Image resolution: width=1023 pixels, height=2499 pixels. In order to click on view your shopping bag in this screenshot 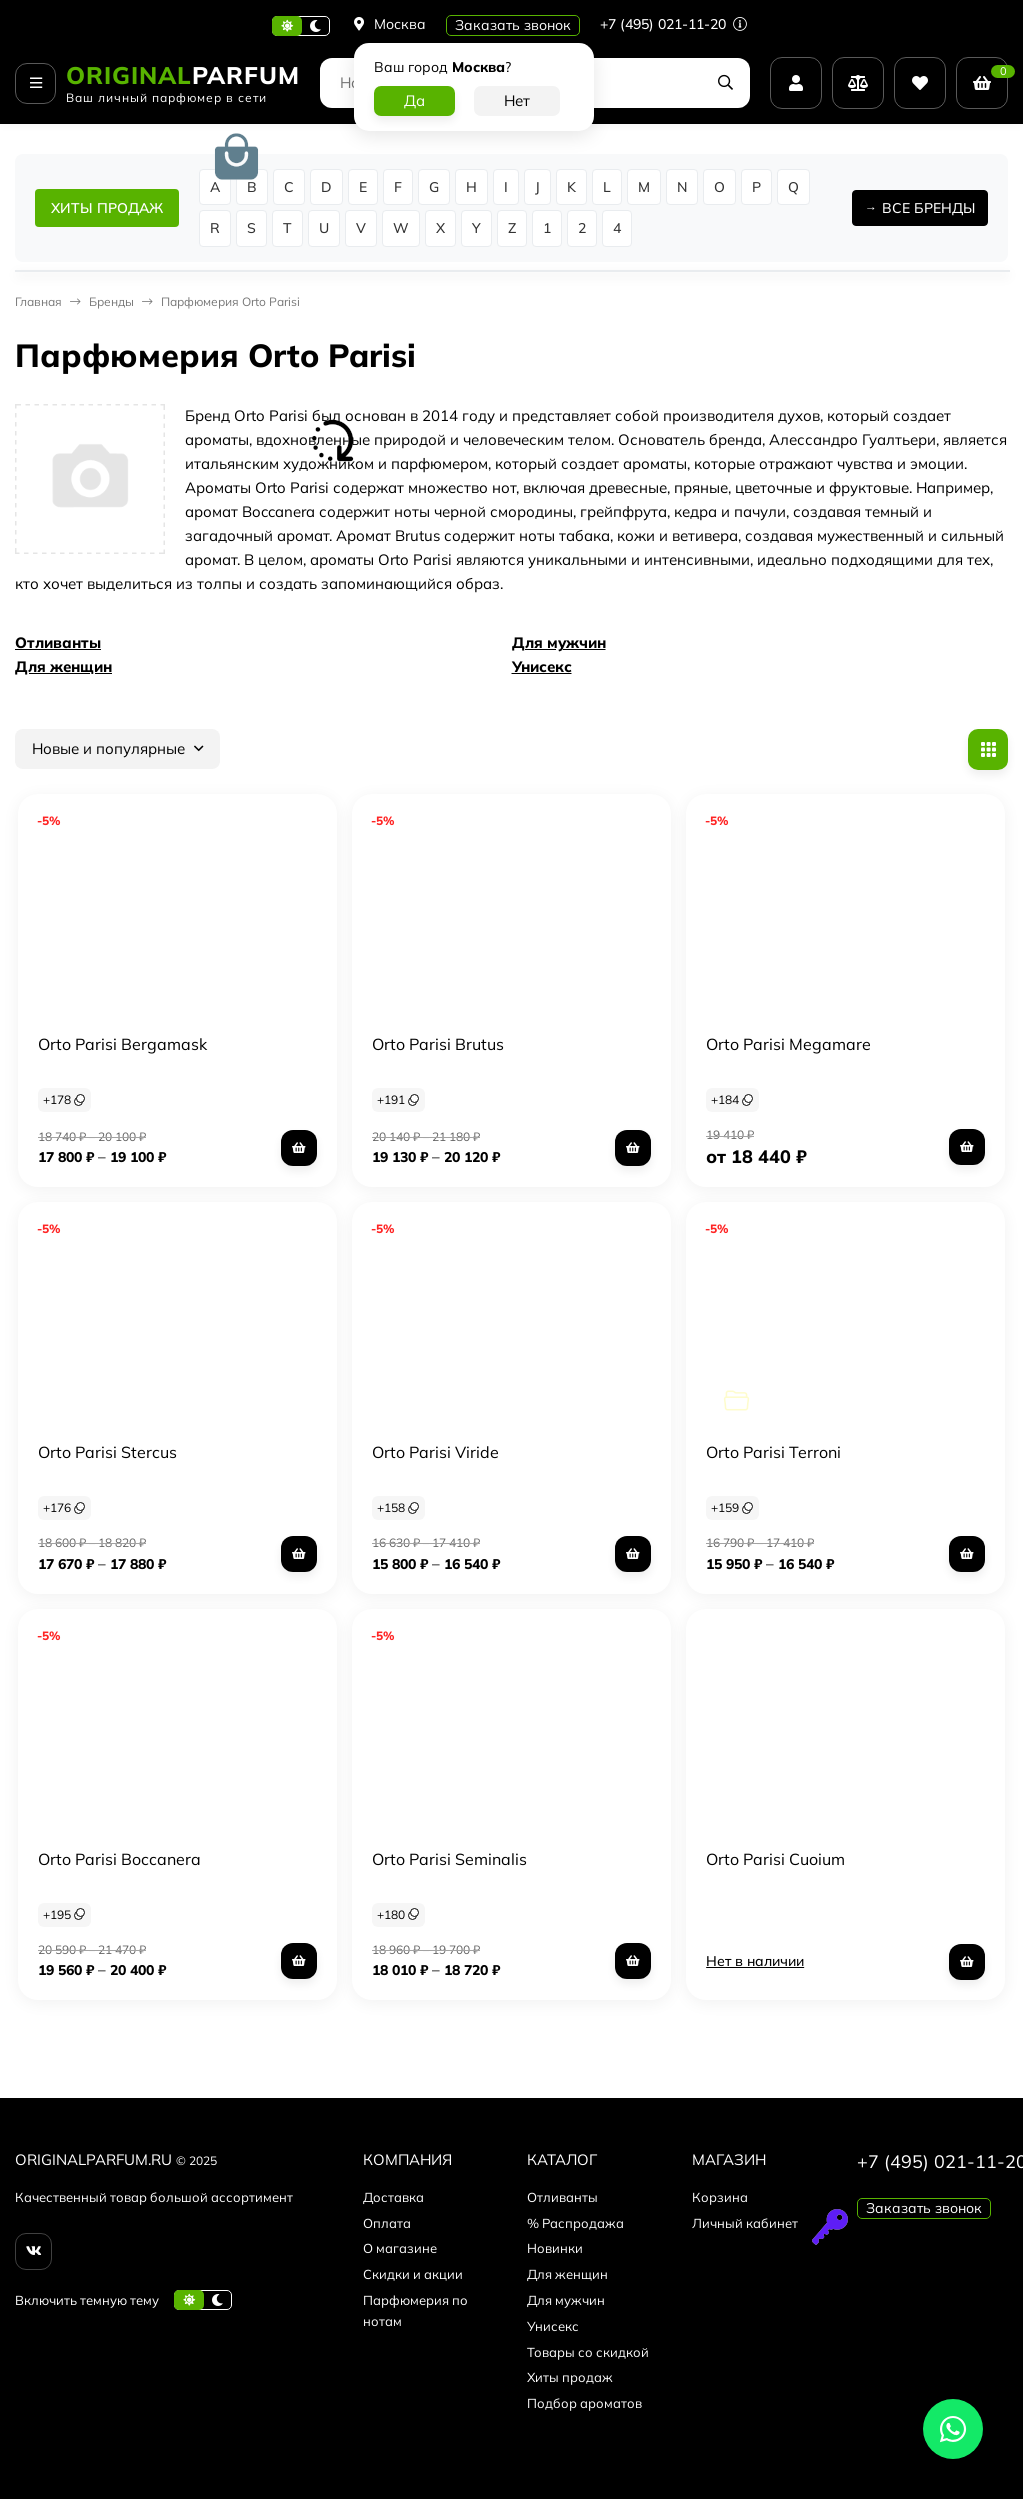, I will do `click(236, 156)`.